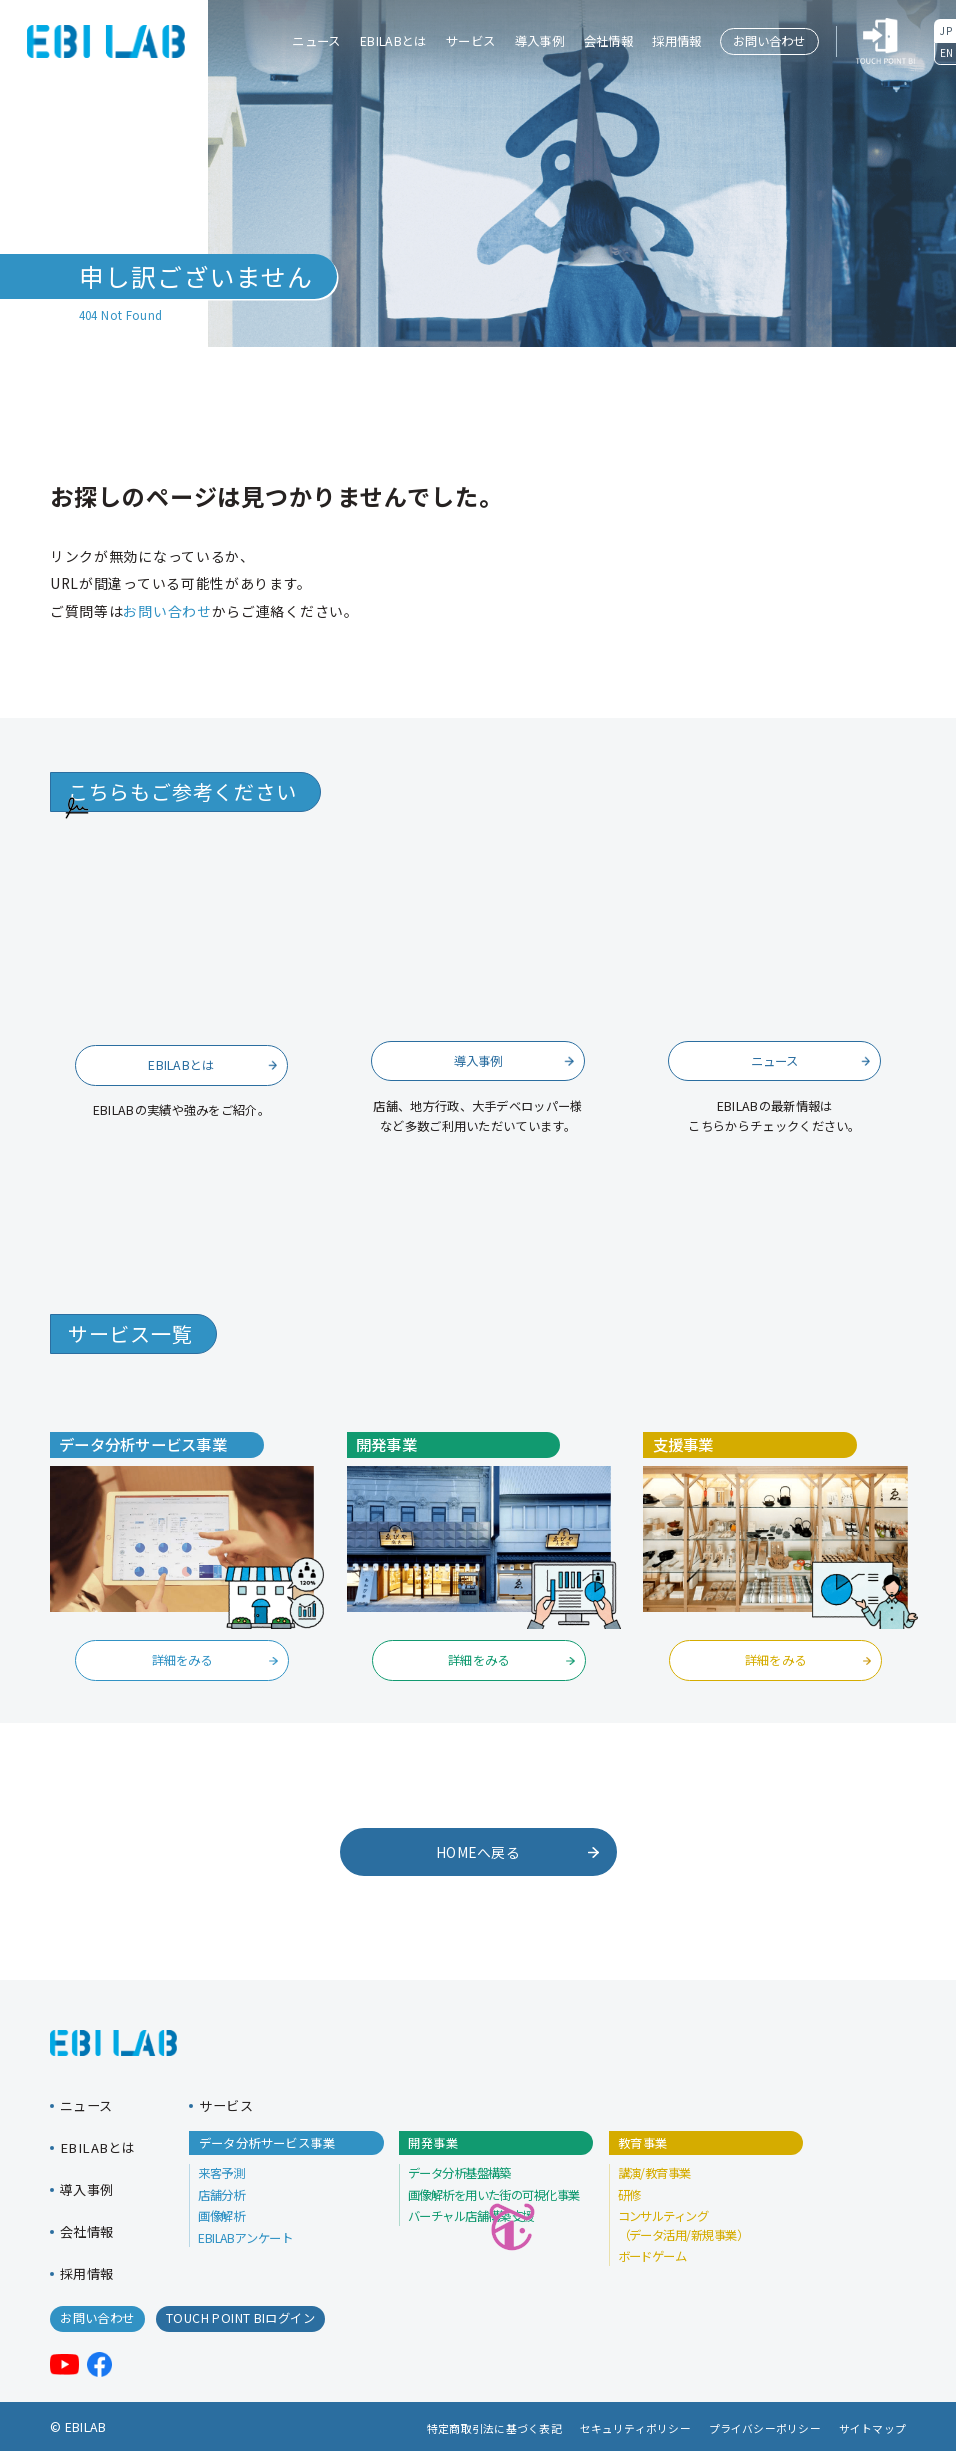  I want to click on open the New York Times app, so click(512, 2226).